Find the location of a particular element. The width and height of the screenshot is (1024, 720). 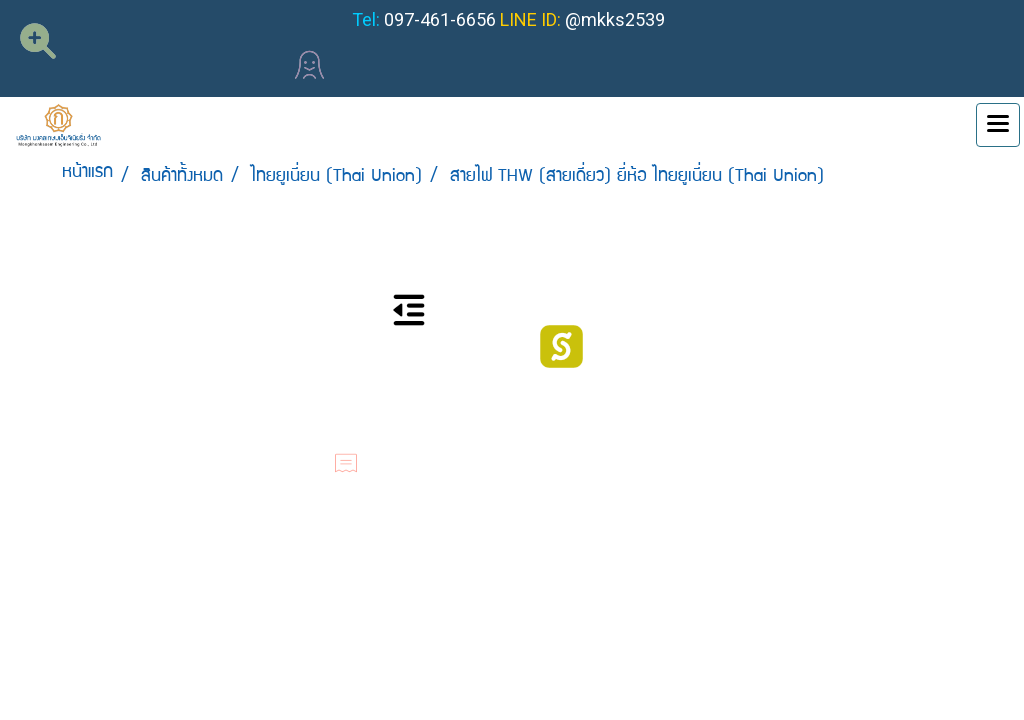

sellcast brand logo is located at coordinates (561, 346).